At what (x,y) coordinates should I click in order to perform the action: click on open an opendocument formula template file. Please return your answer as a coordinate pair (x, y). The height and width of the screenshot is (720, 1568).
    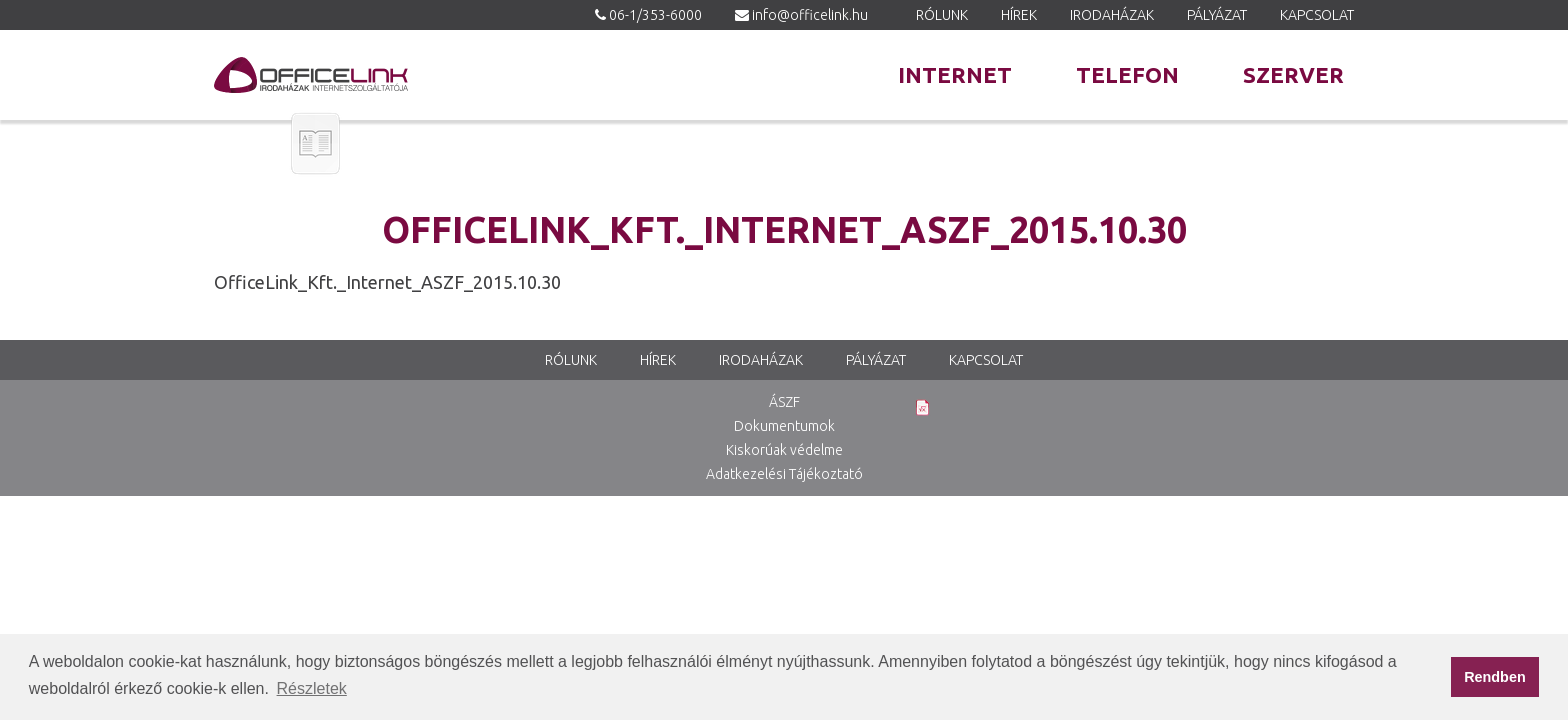
    Looking at the image, I should click on (922, 407).